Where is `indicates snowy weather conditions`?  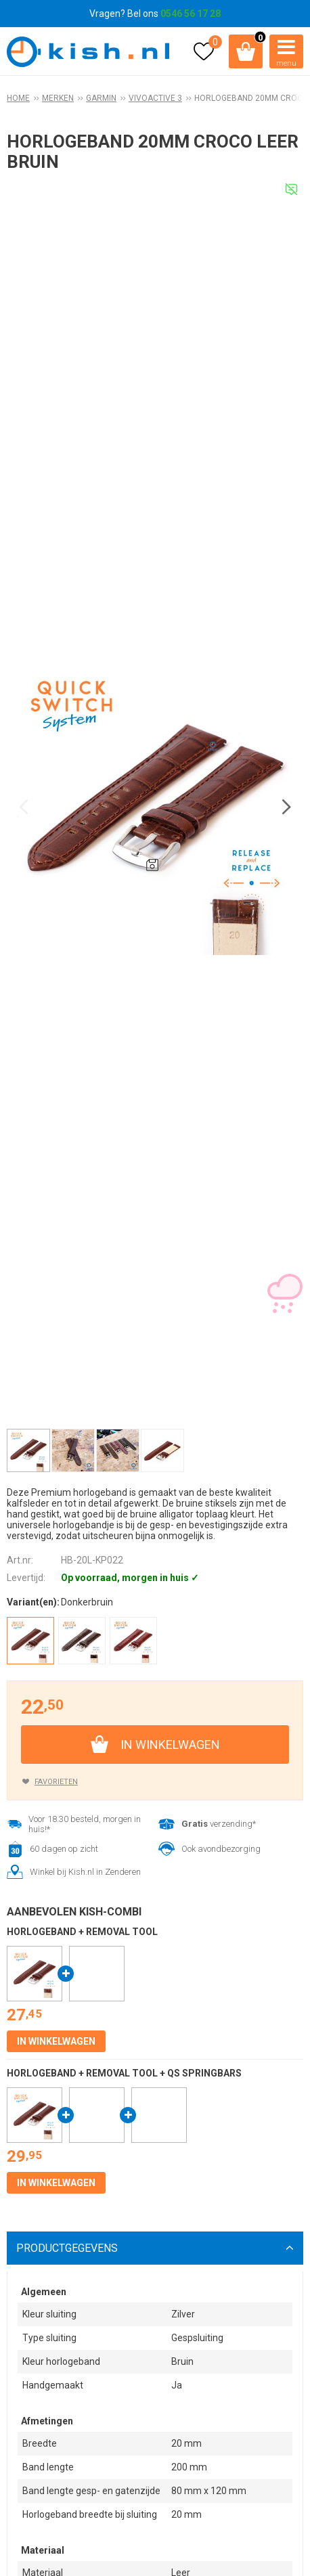 indicates snowy weather conditions is located at coordinates (285, 1293).